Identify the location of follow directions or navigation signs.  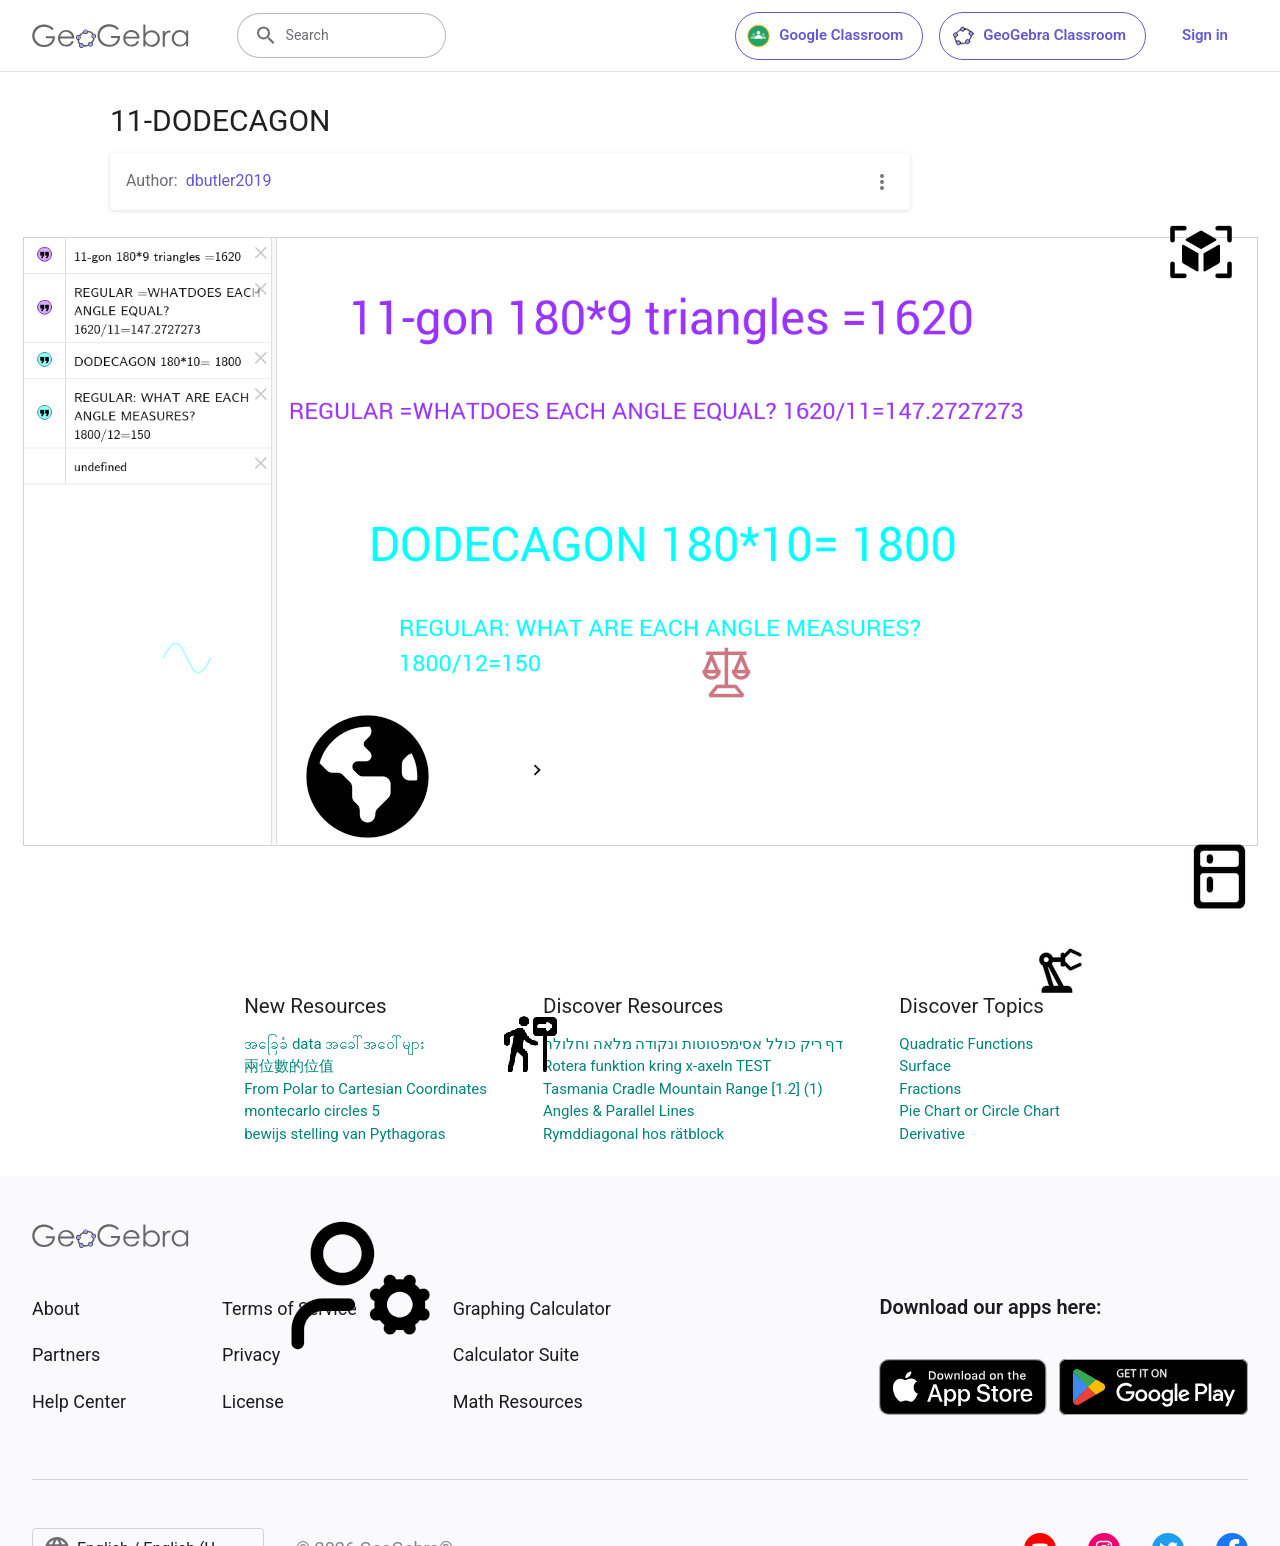
(530, 1043).